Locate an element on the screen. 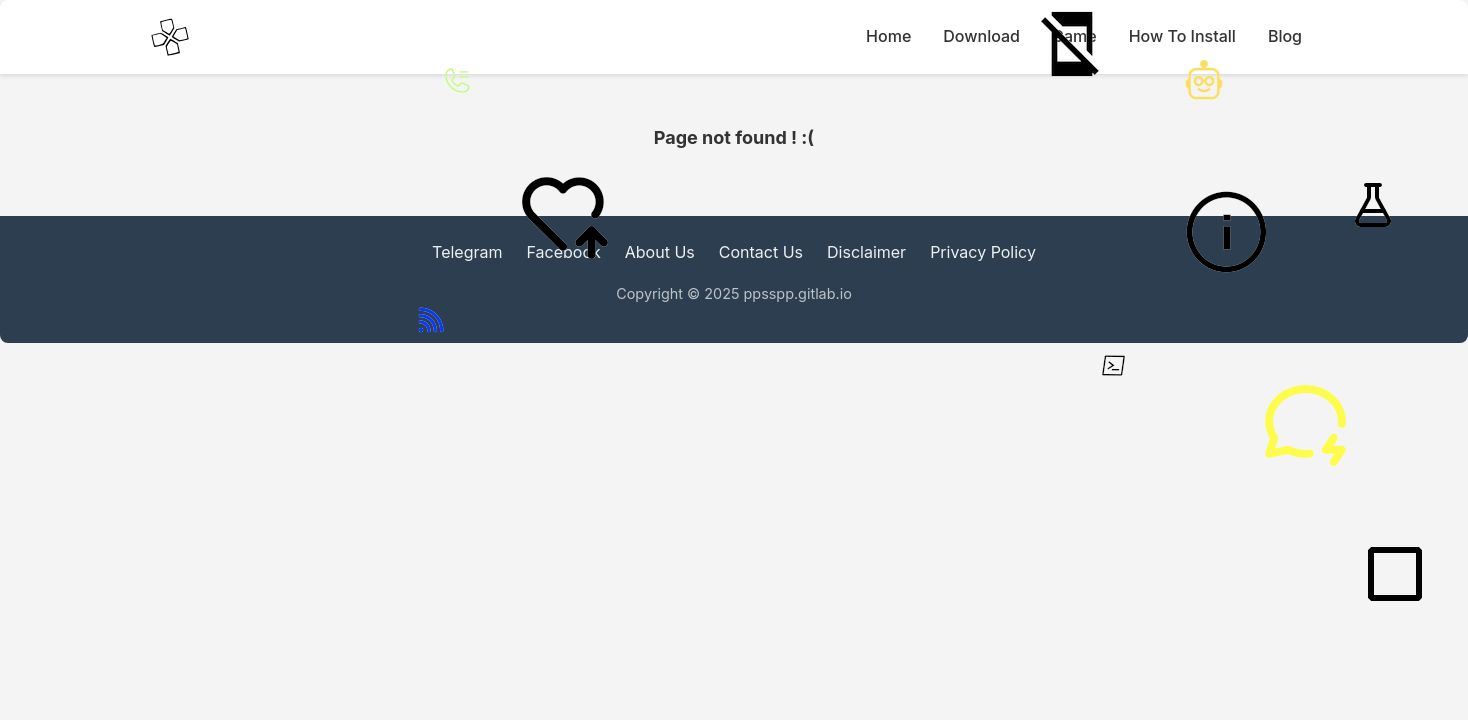  stop or halt a running process is located at coordinates (1395, 574).